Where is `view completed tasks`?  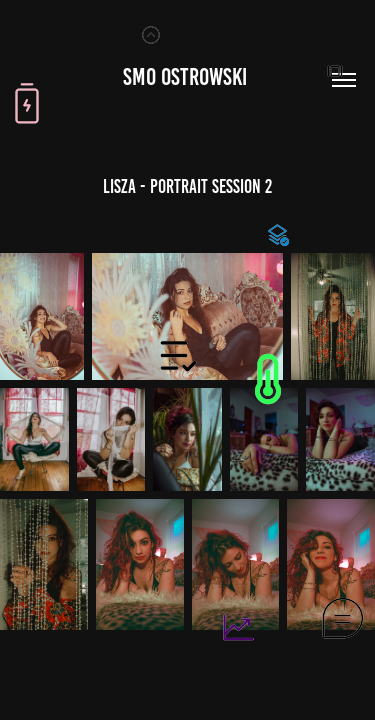
view completed tasks is located at coordinates (178, 355).